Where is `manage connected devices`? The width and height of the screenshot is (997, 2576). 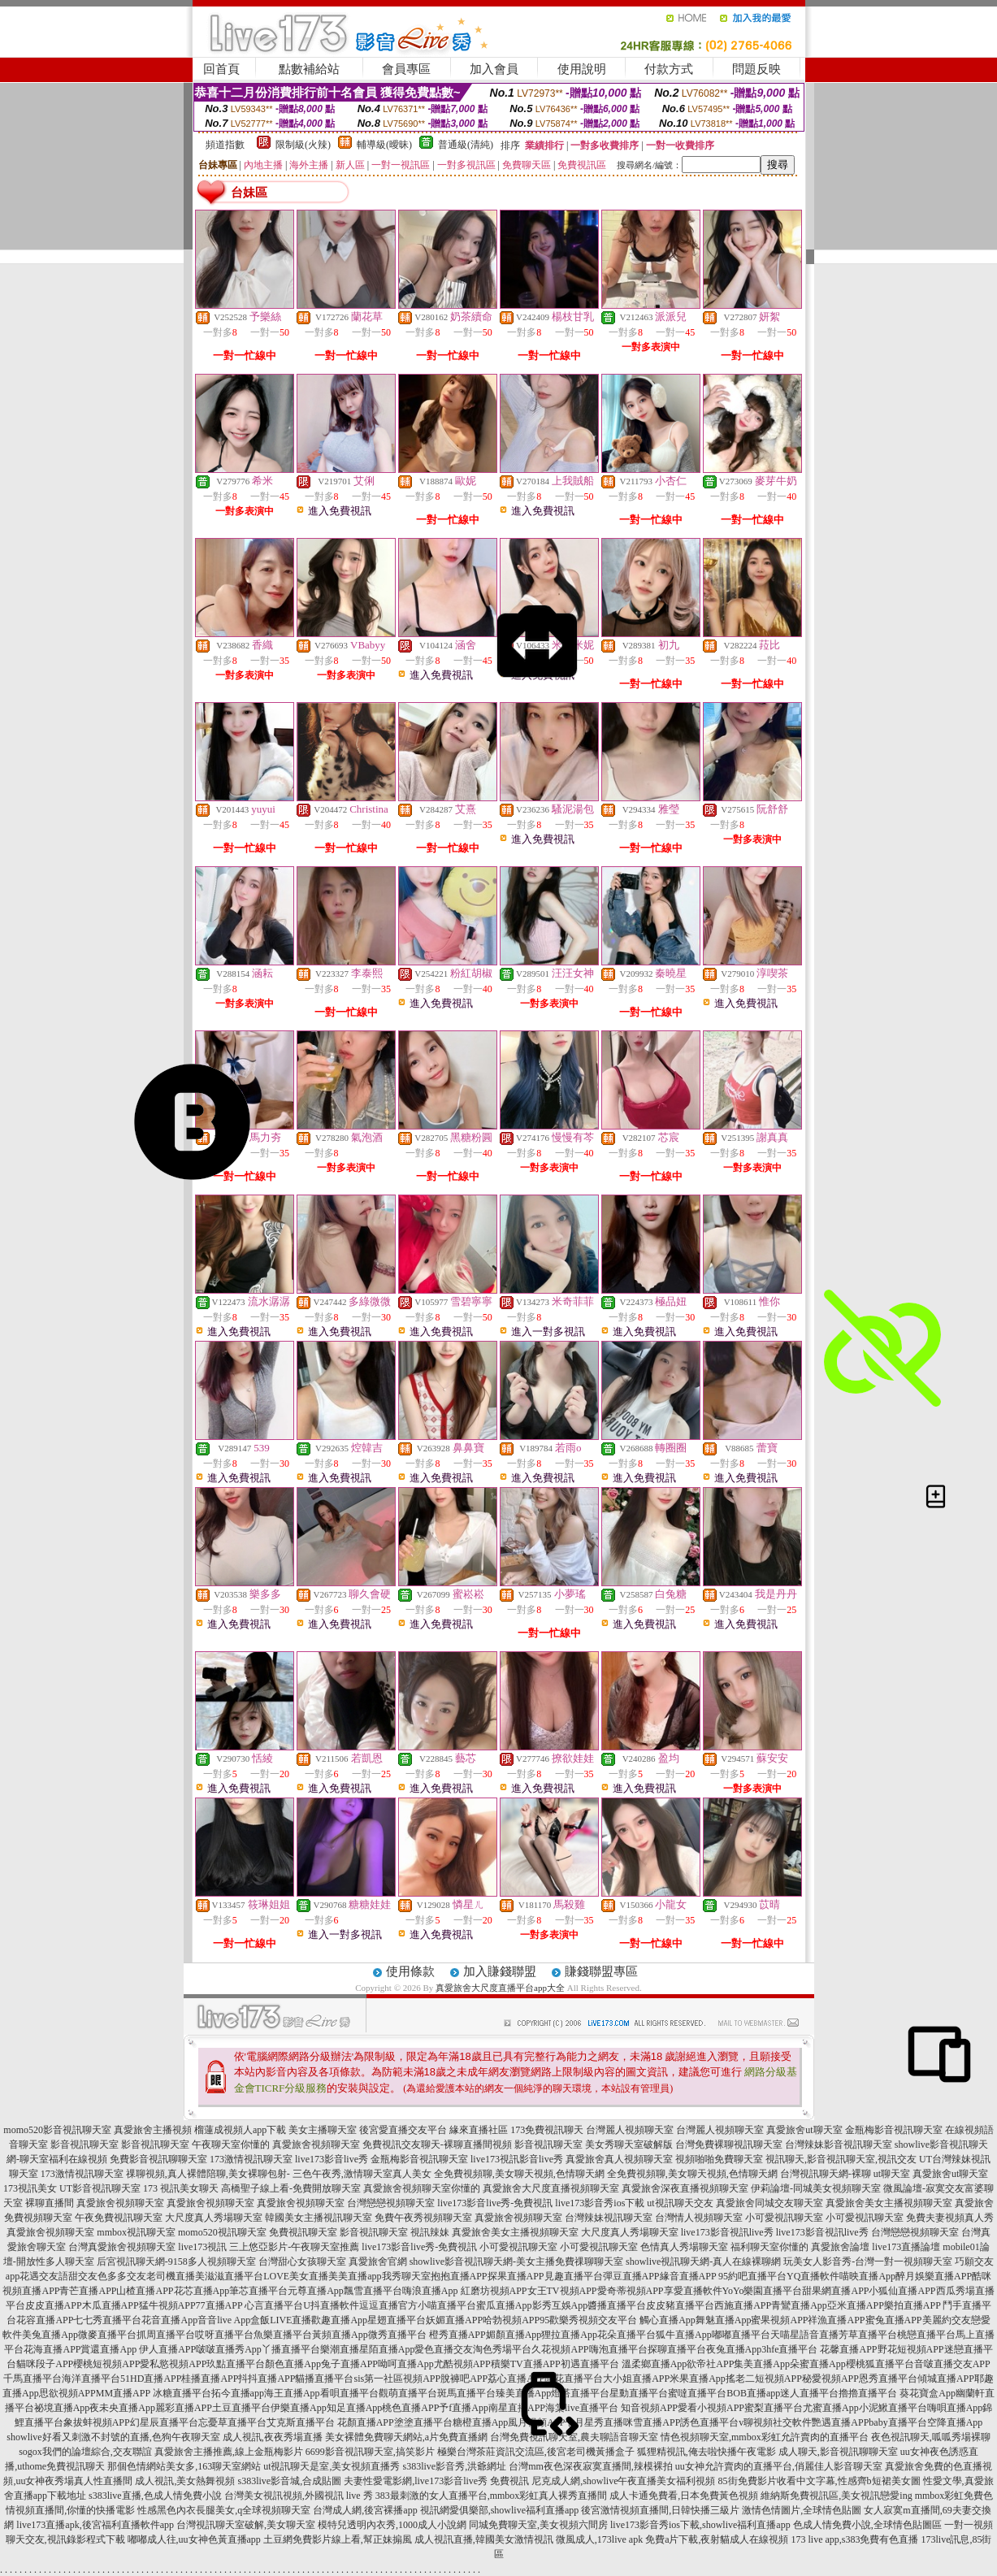
manage connected devices is located at coordinates (939, 2054).